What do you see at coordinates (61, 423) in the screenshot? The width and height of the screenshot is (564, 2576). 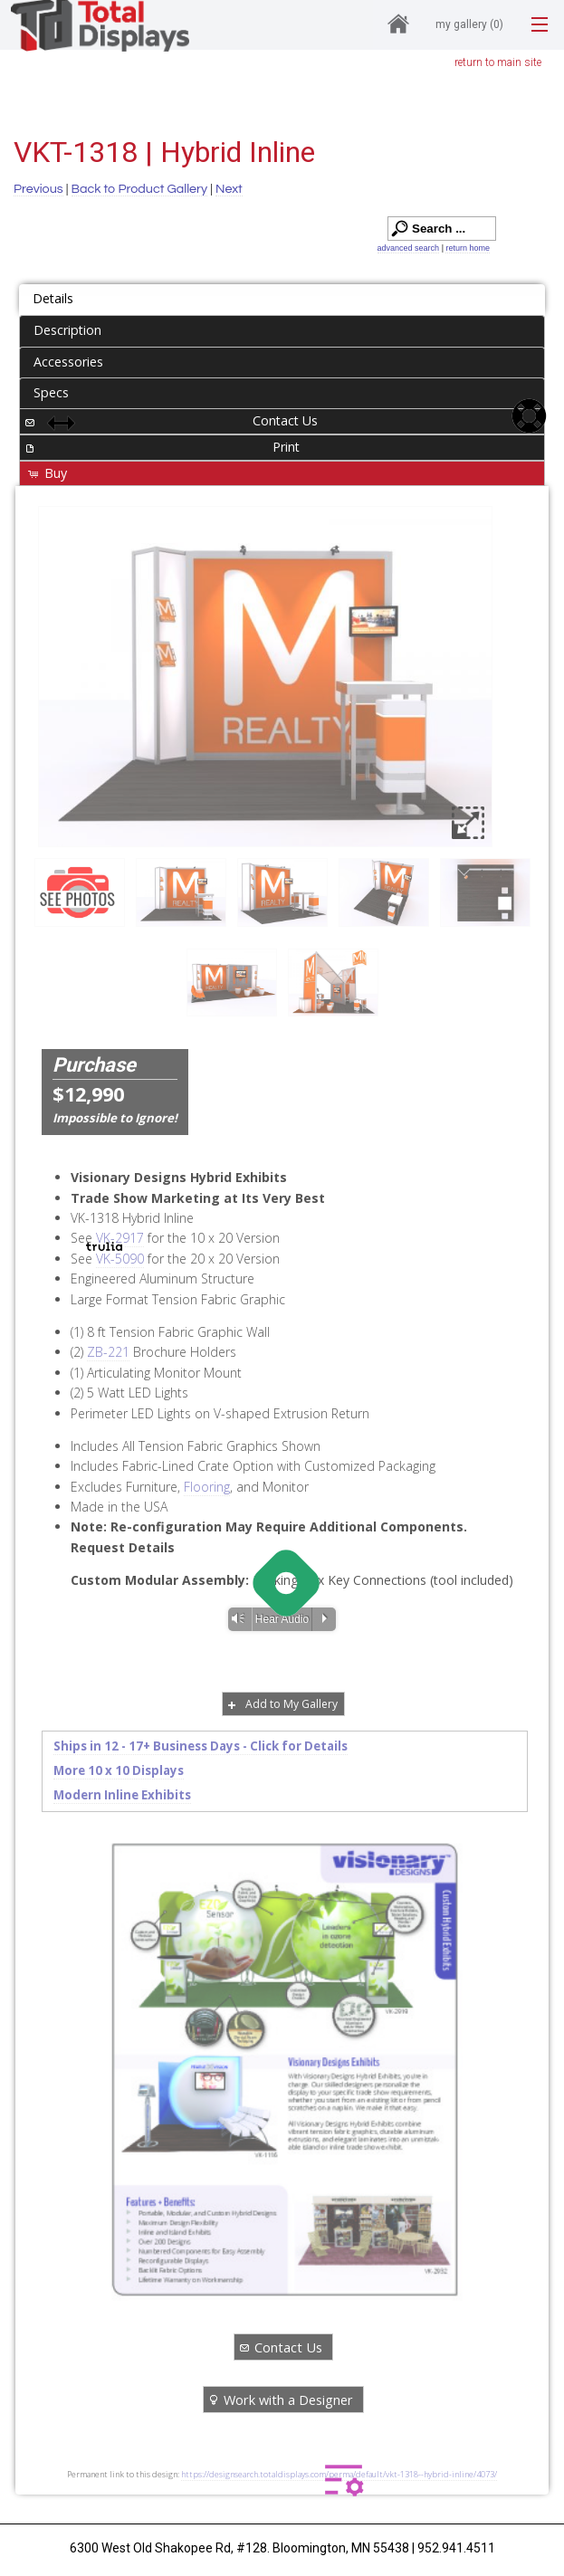 I see `expand content horizontally` at bounding box center [61, 423].